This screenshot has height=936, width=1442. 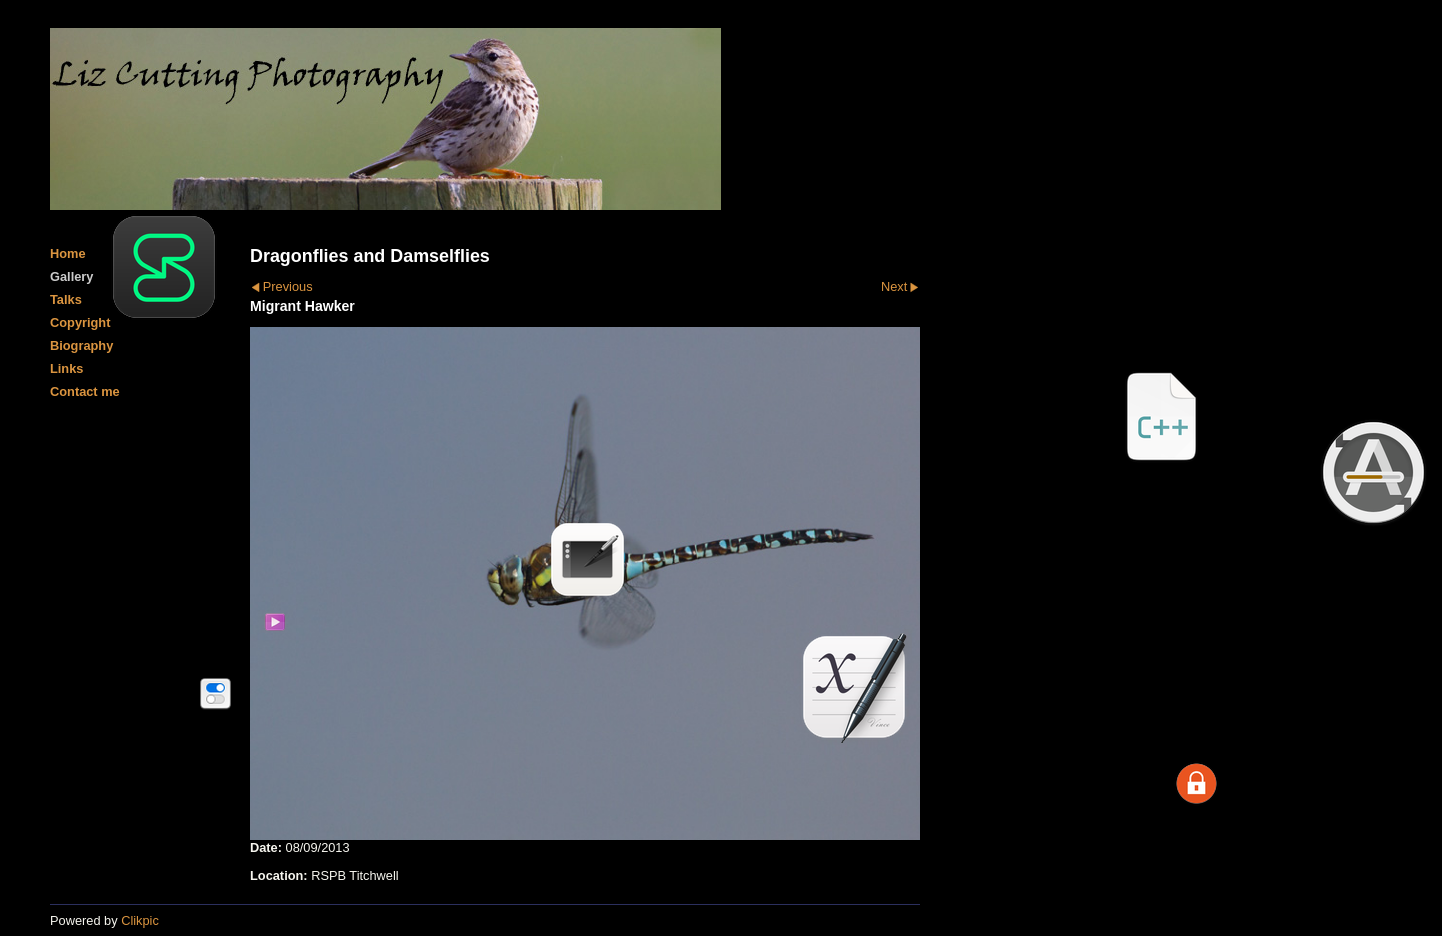 What do you see at coordinates (275, 622) in the screenshot?
I see `open totem media player` at bounding box center [275, 622].